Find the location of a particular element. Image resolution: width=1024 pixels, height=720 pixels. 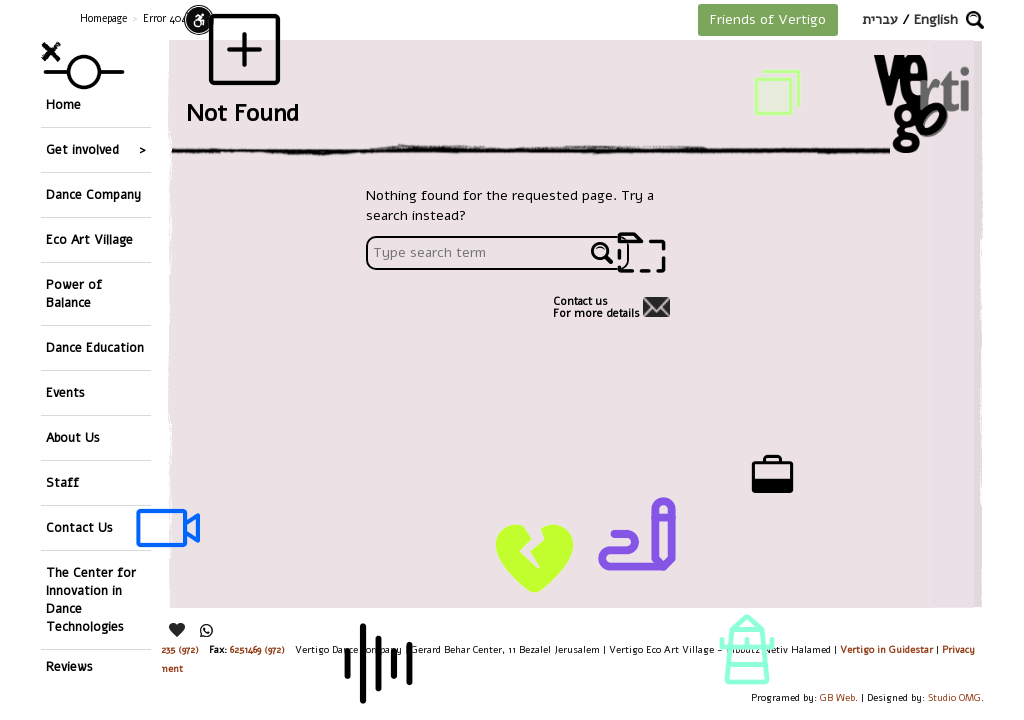

audio waveform or sound visualization is located at coordinates (378, 663).